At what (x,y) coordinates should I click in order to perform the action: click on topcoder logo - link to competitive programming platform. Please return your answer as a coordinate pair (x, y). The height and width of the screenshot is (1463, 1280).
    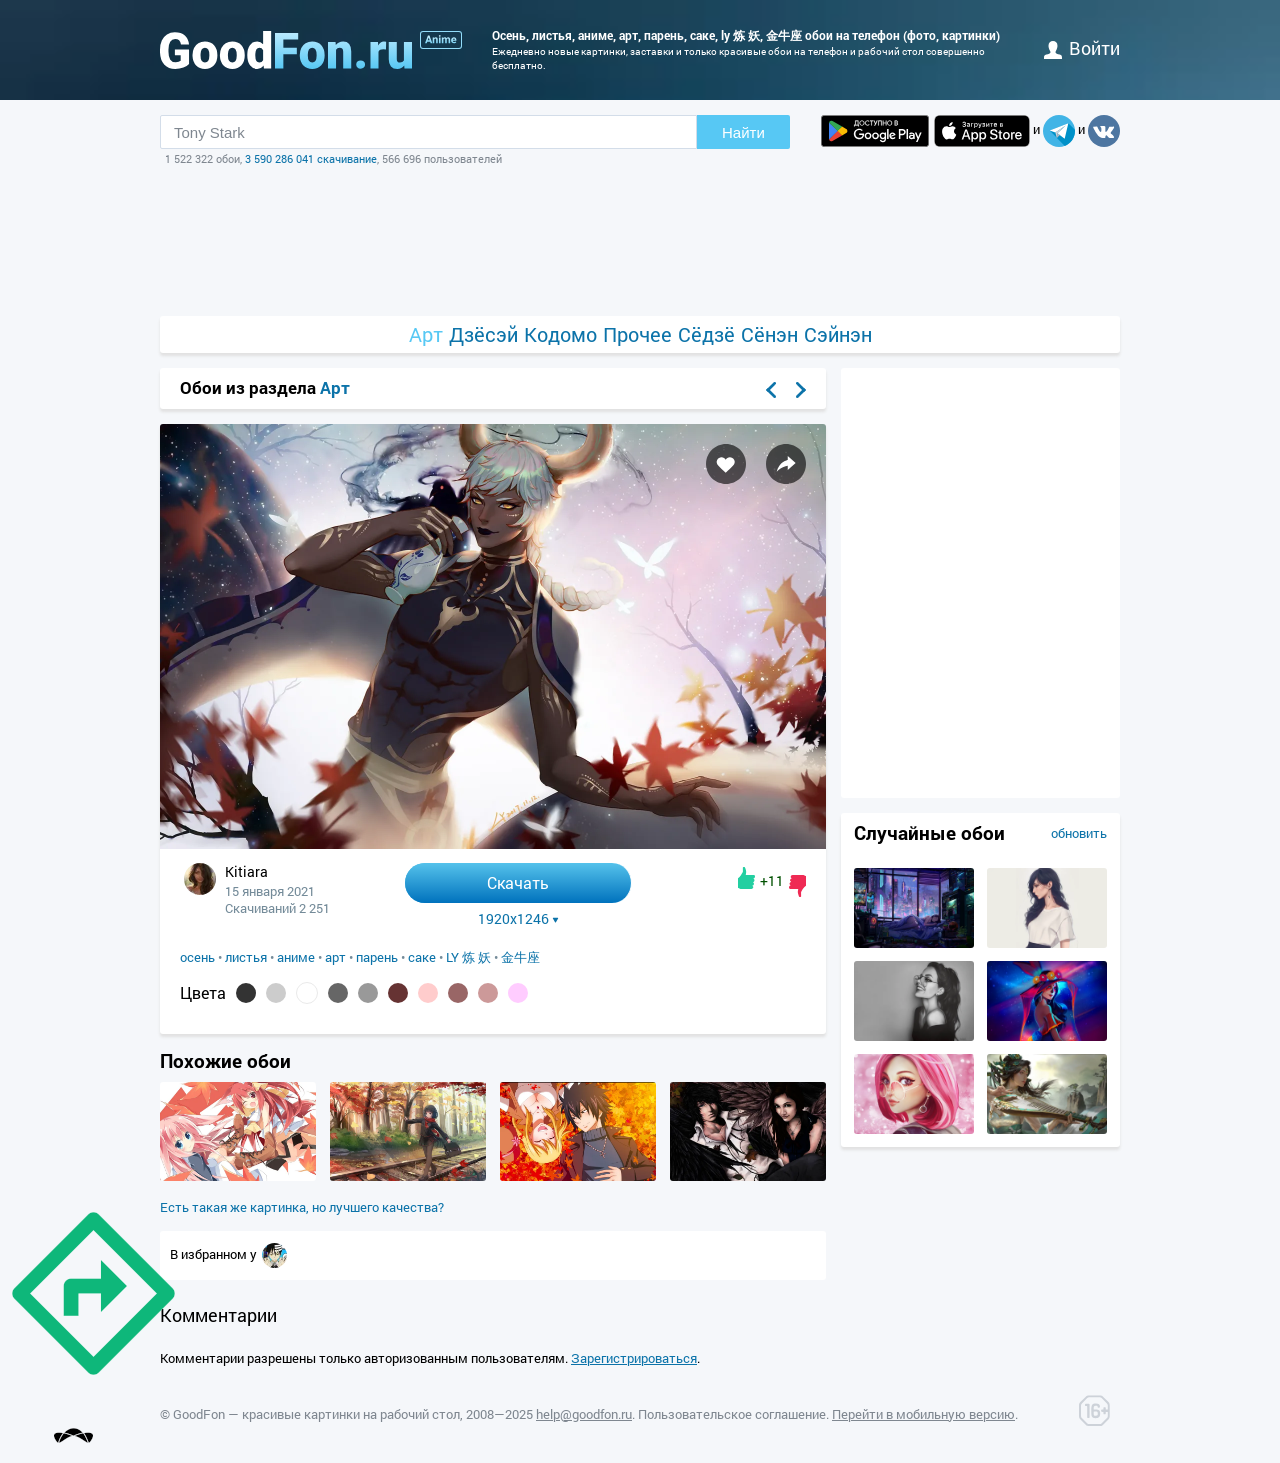
    Looking at the image, I should click on (73, 1435).